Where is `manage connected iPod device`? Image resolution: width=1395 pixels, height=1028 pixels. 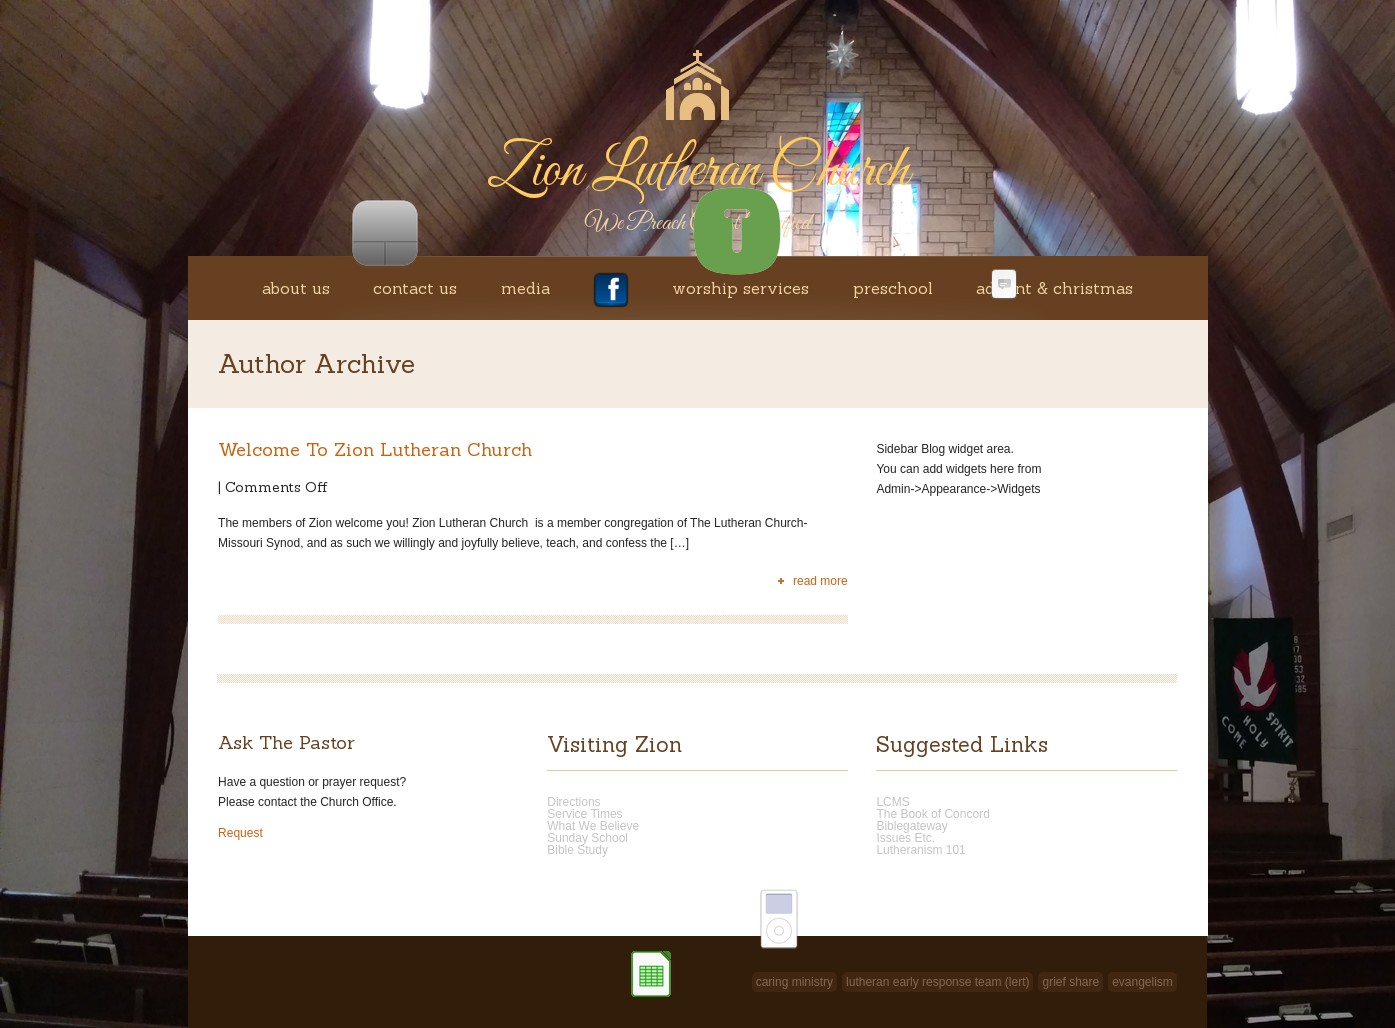 manage connected iPod device is located at coordinates (779, 919).